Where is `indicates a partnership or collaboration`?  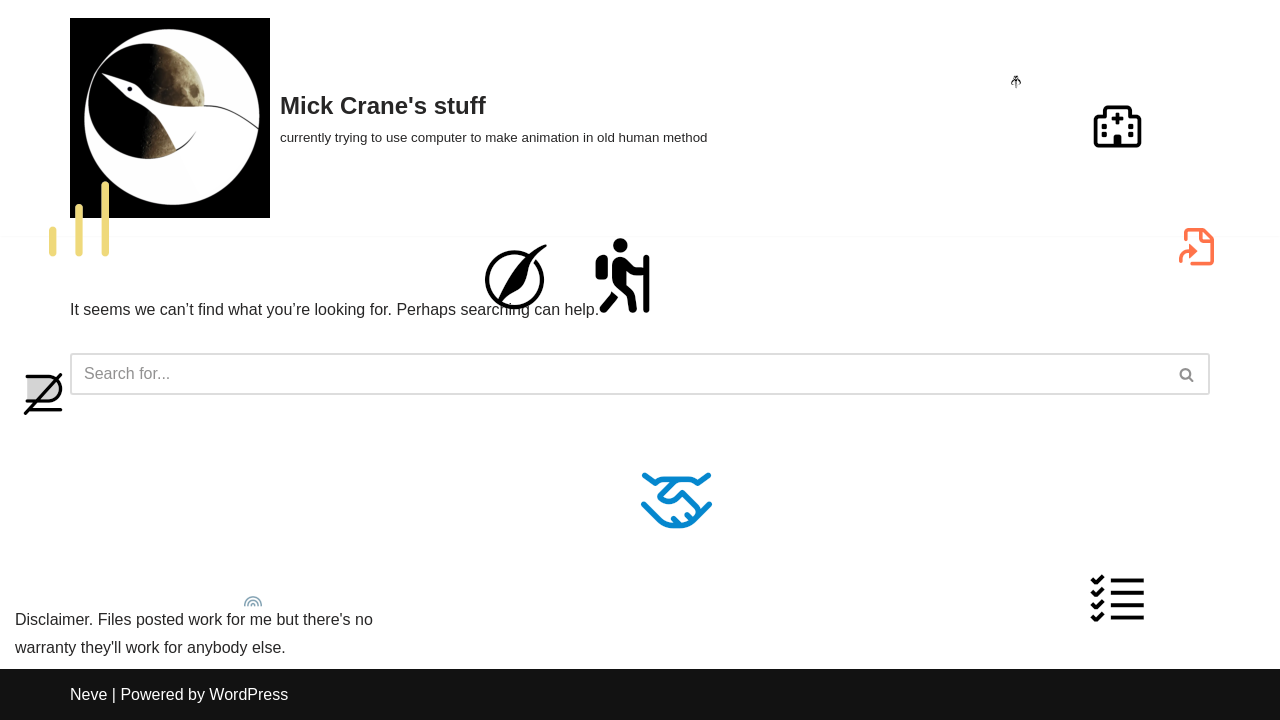 indicates a partnership or collaboration is located at coordinates (676, 499).